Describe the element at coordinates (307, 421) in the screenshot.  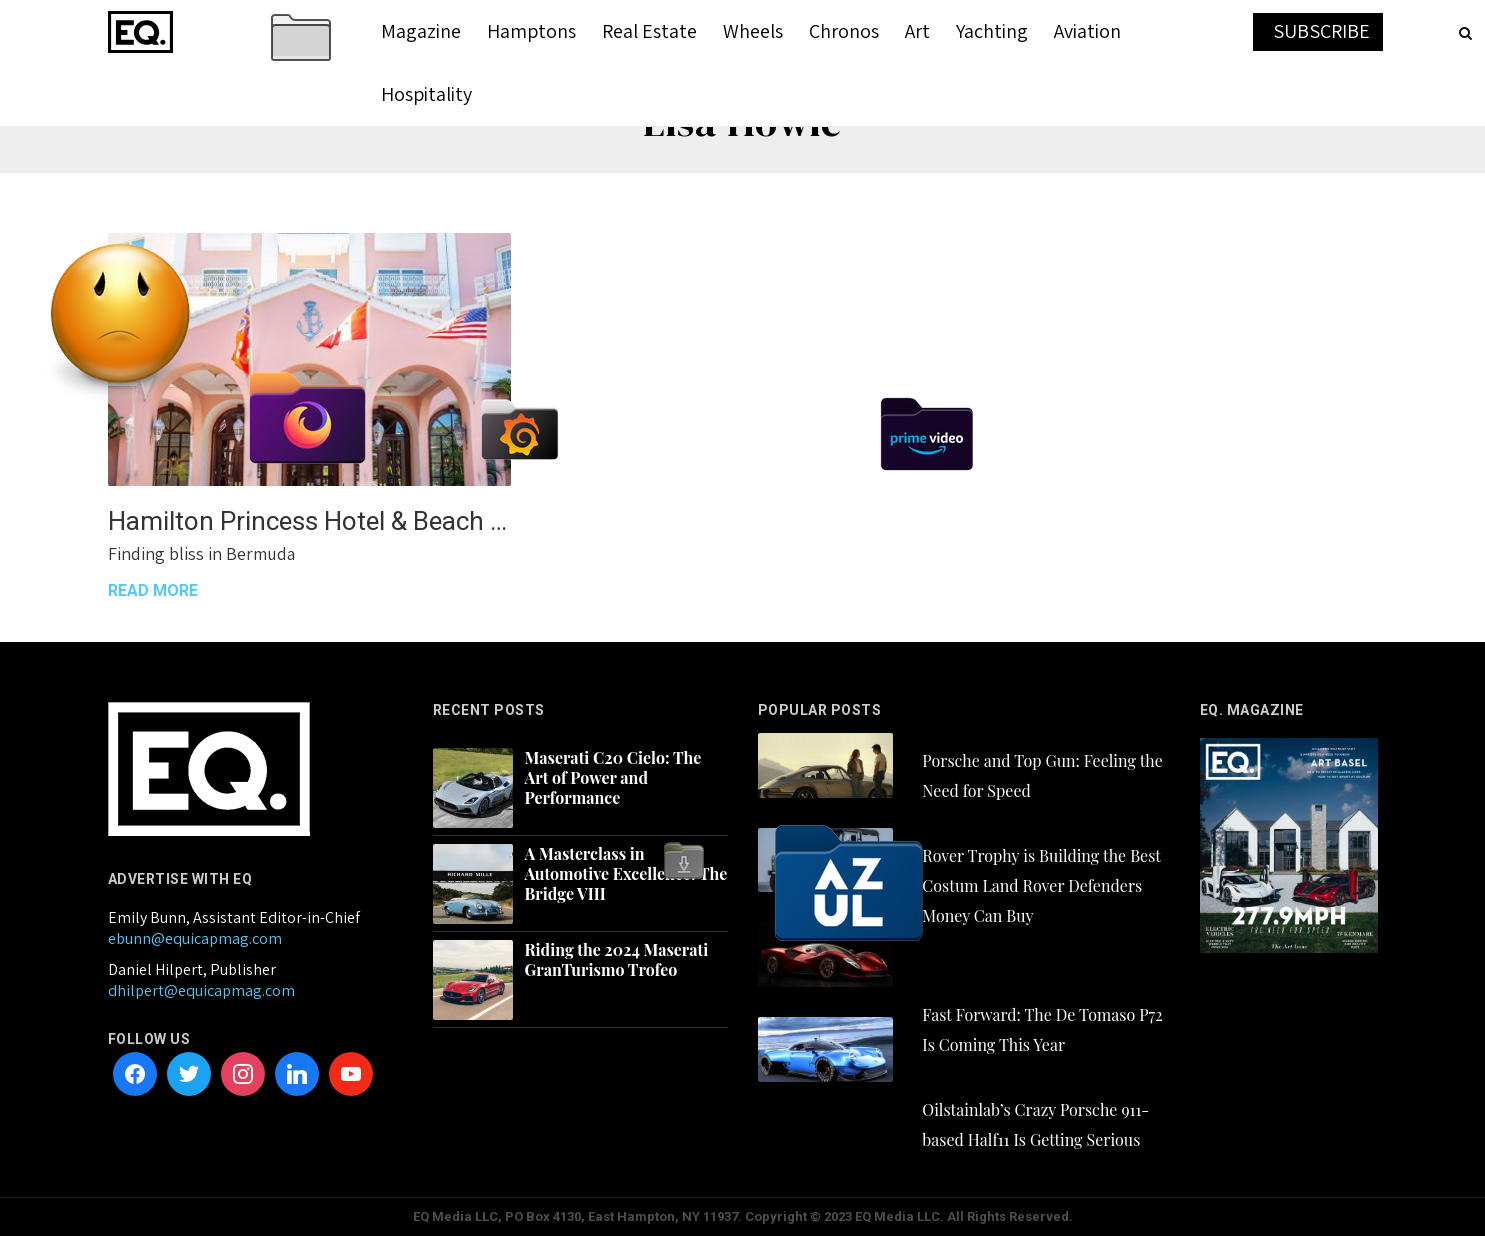
I see `open firefox downloads folder` at that location.